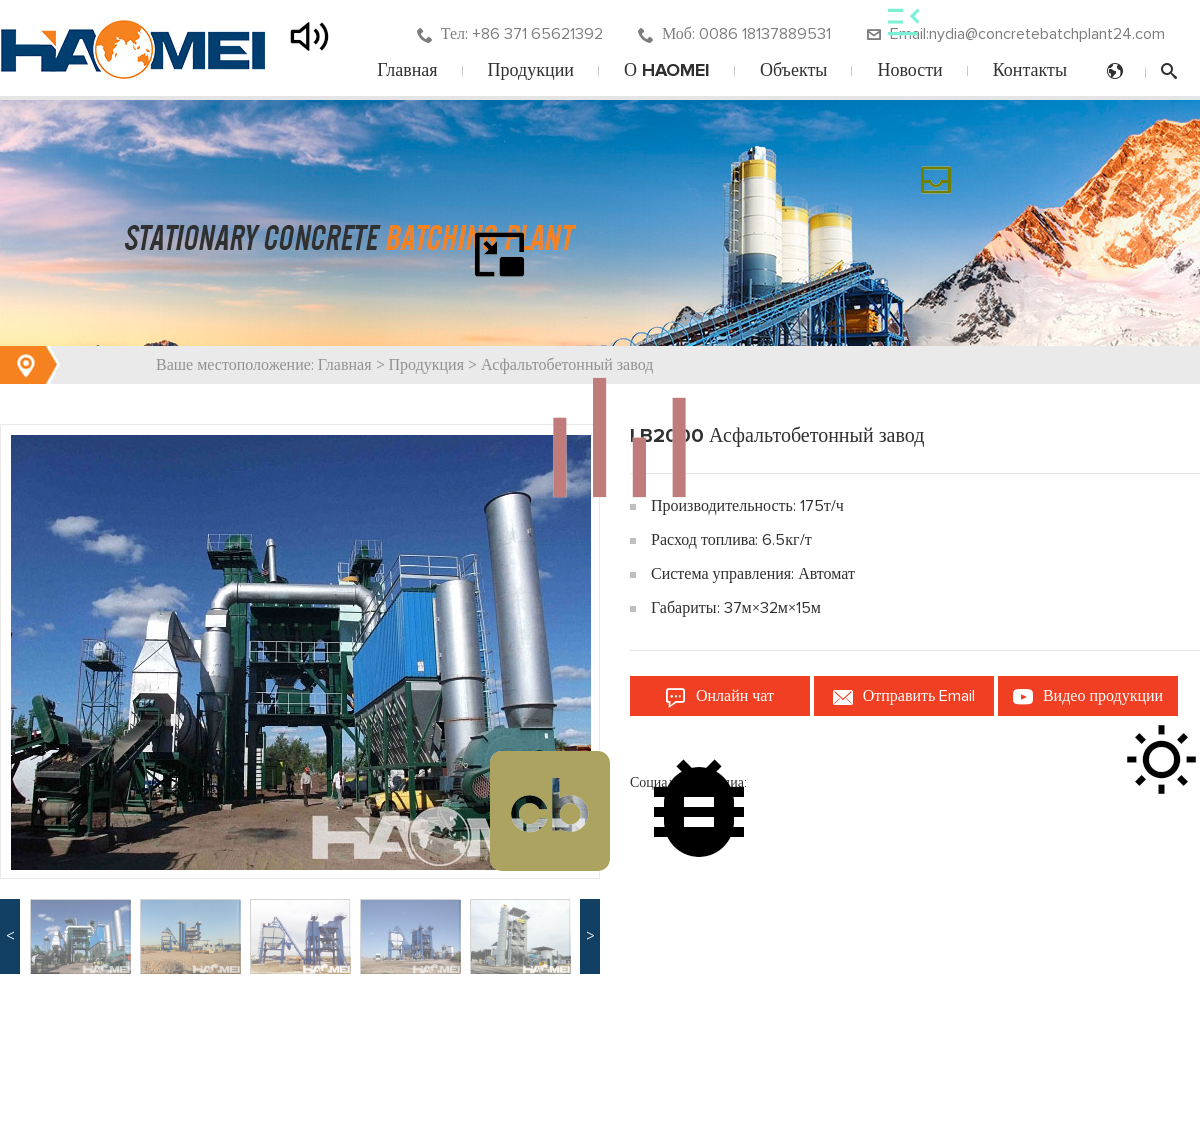 The image size is (1200, 1134). I want to click on collapse the sidebar menu, so click(903, 22).